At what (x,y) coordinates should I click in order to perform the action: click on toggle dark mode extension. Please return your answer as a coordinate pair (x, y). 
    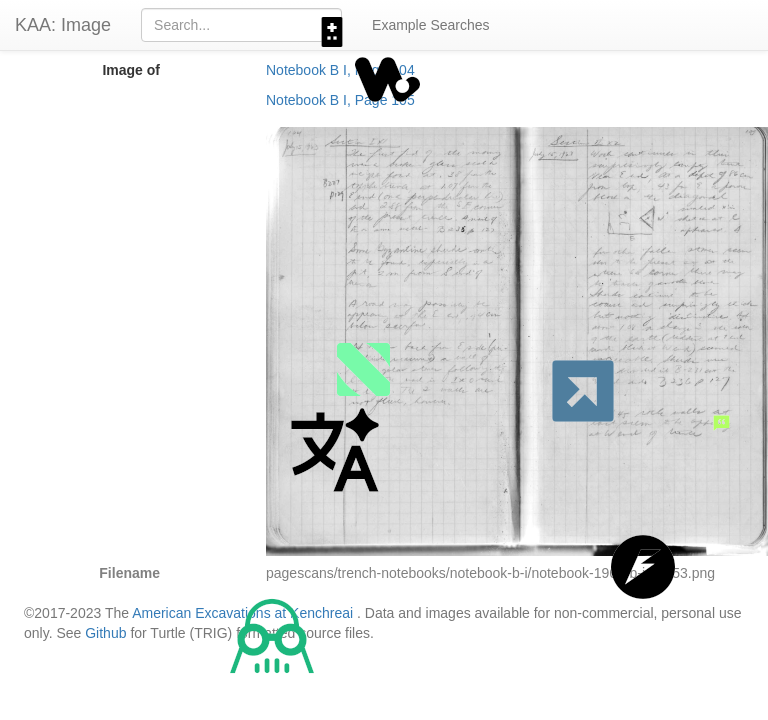
    Looking at the image, I should click on (272, 636).